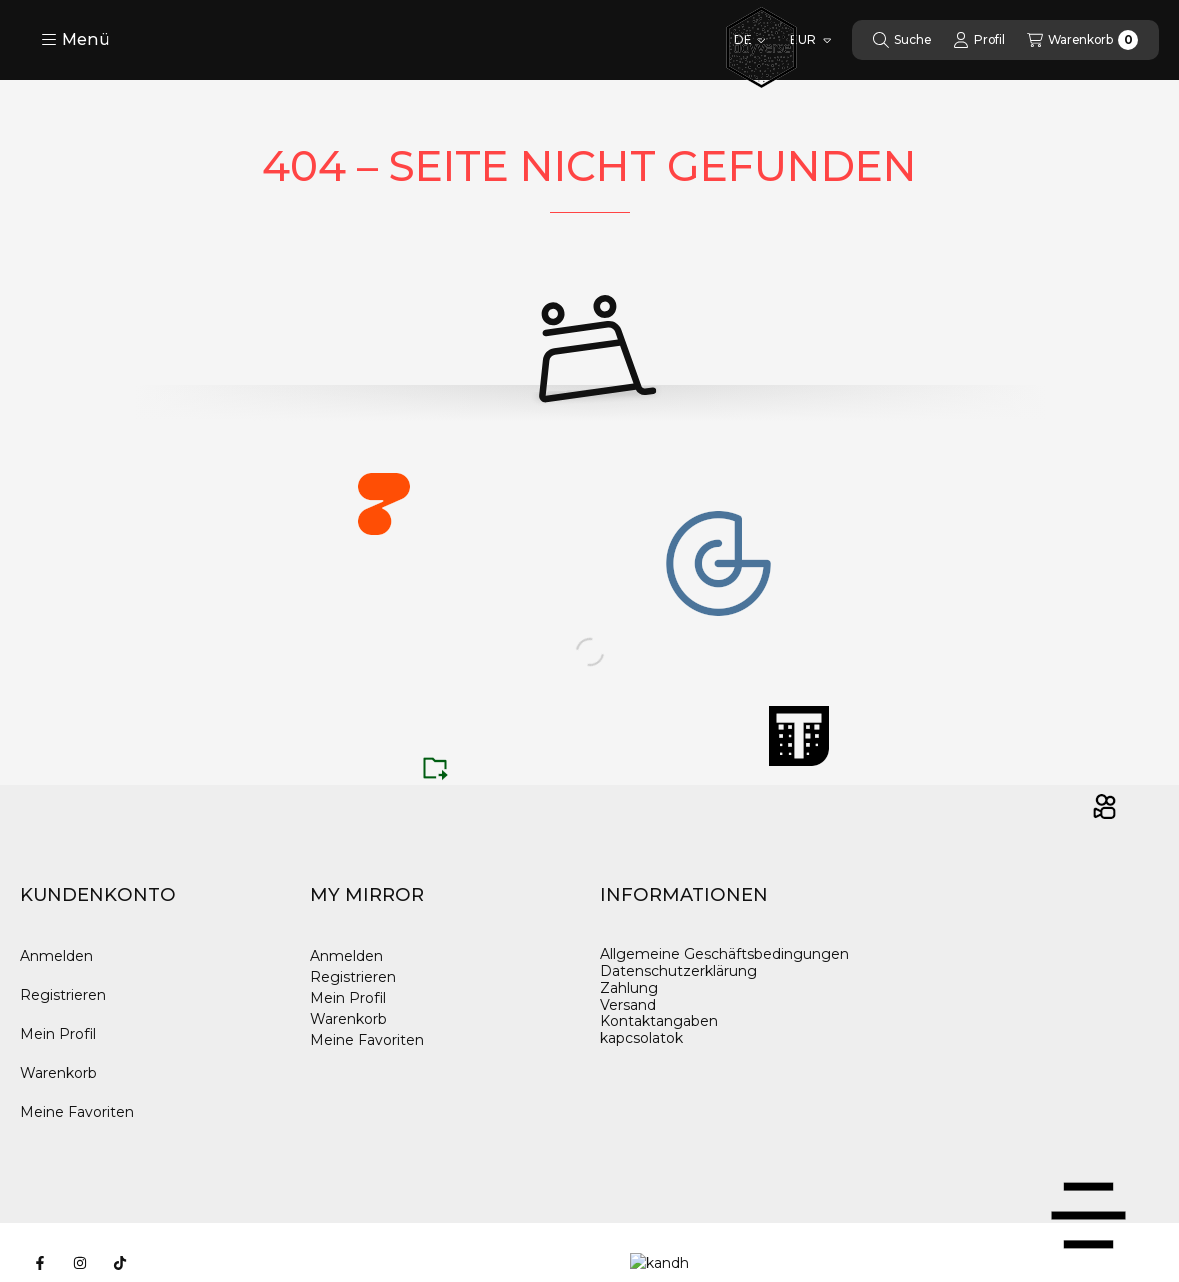 This screenshot has width=1179, height=1282. I want to click on open HTTPie API client, so click(384, 504).